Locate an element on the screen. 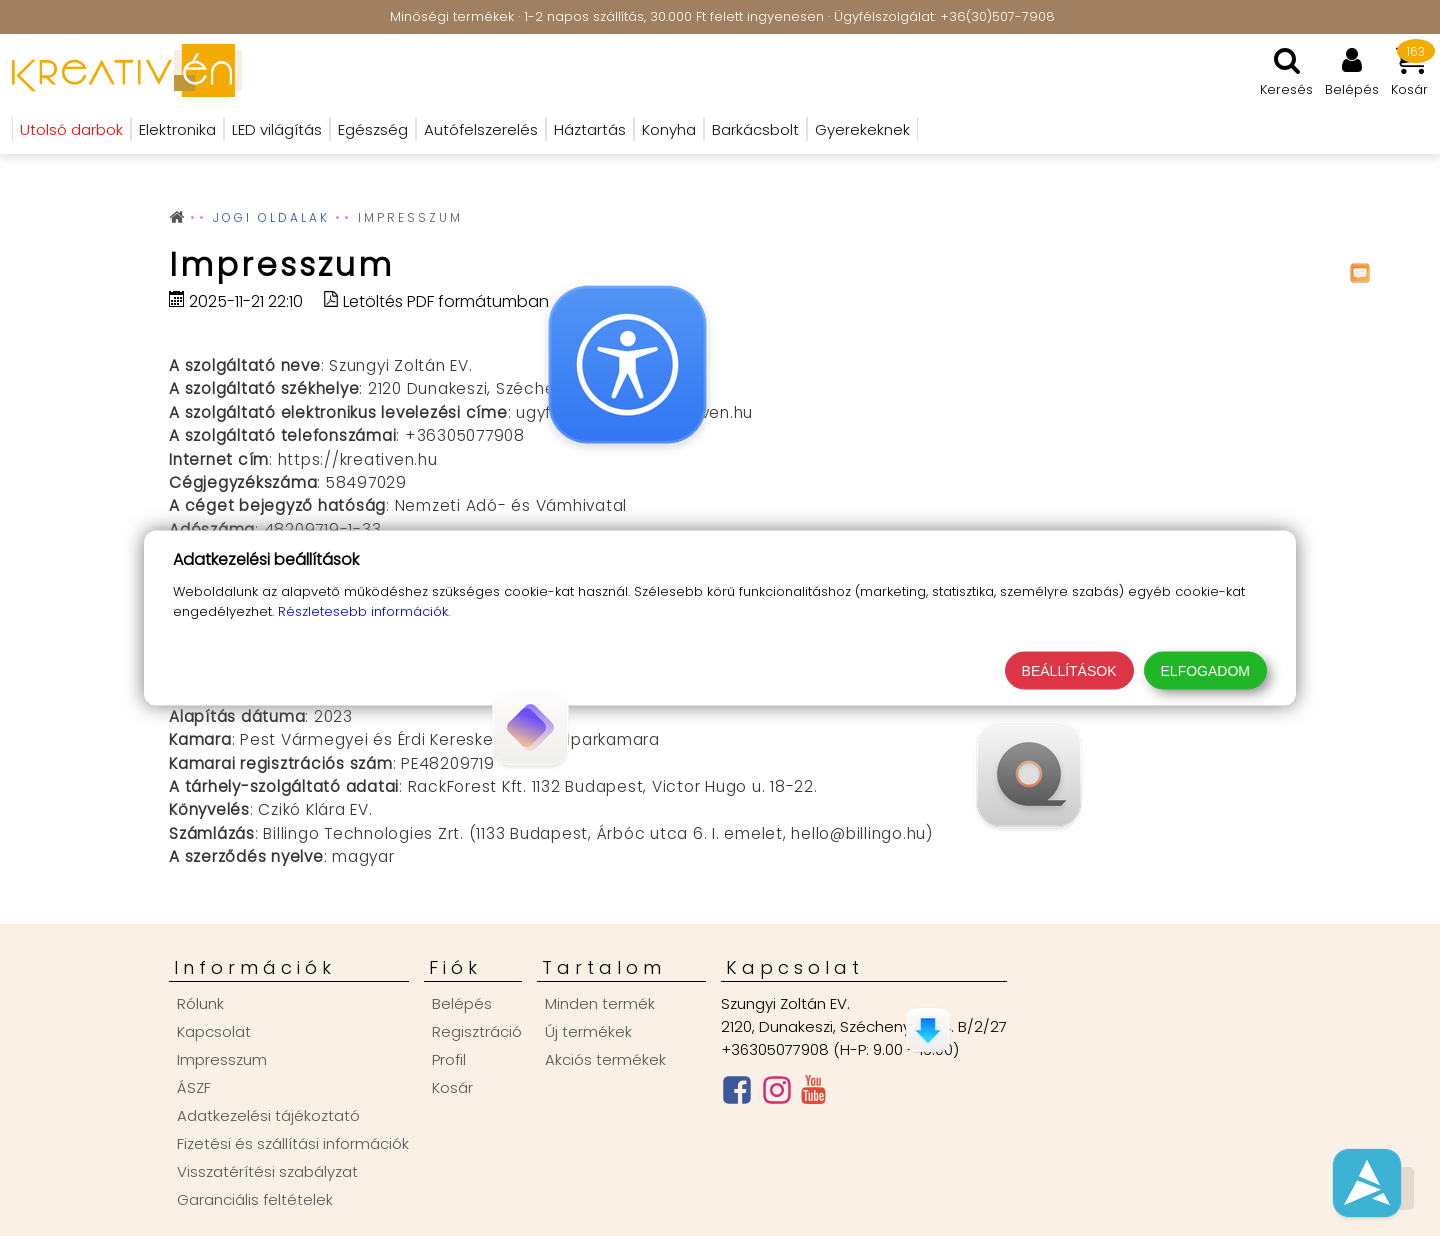 Image resolution: width=1440 pixels, height=1236 pixels. open flatseal to manage flatpak permissions is located at coordinates (1029, 774).